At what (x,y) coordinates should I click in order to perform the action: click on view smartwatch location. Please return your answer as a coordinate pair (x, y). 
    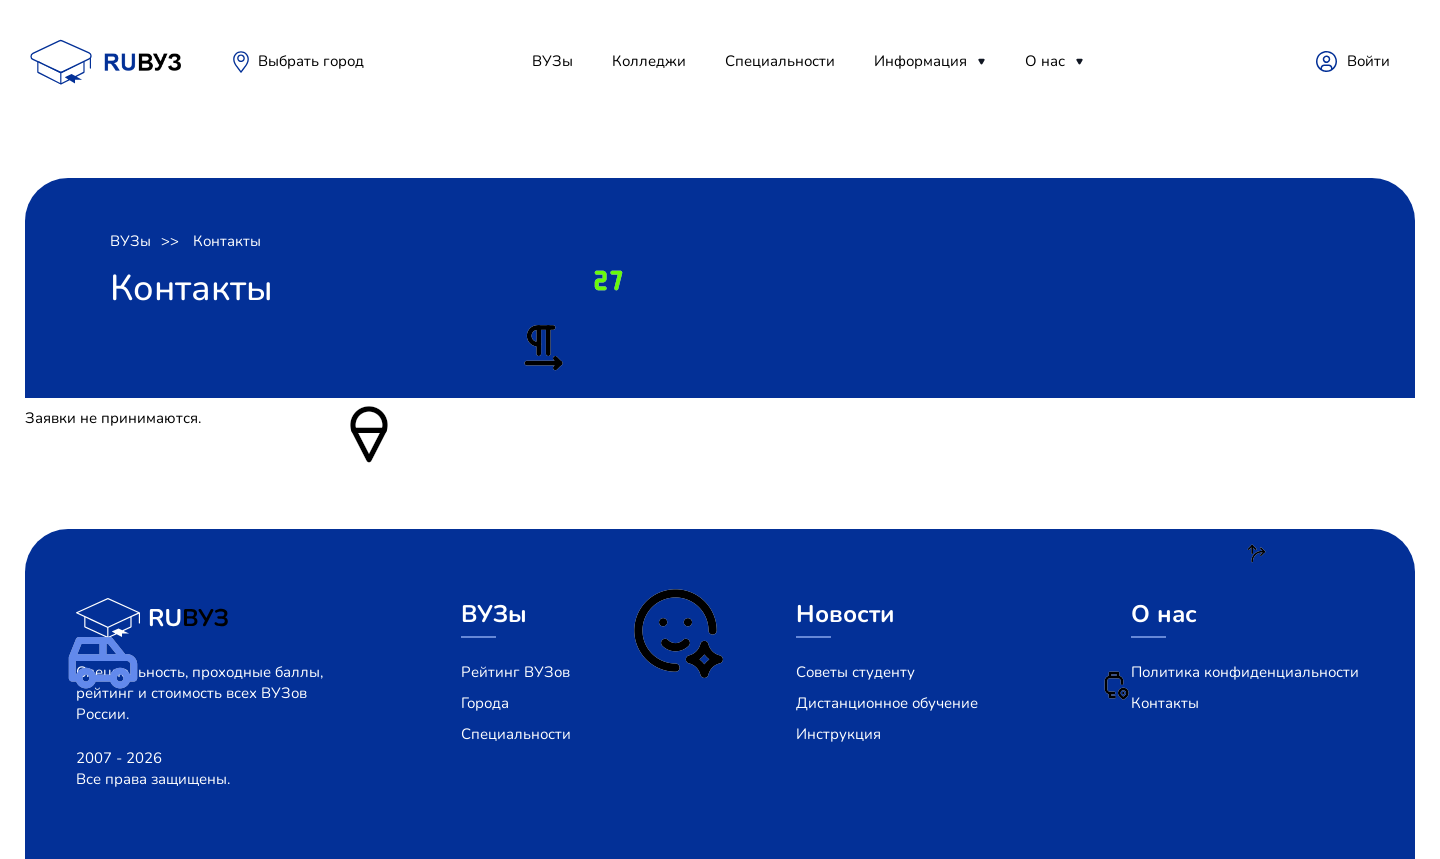
    Looking at the image, I should click on (1114, 685).